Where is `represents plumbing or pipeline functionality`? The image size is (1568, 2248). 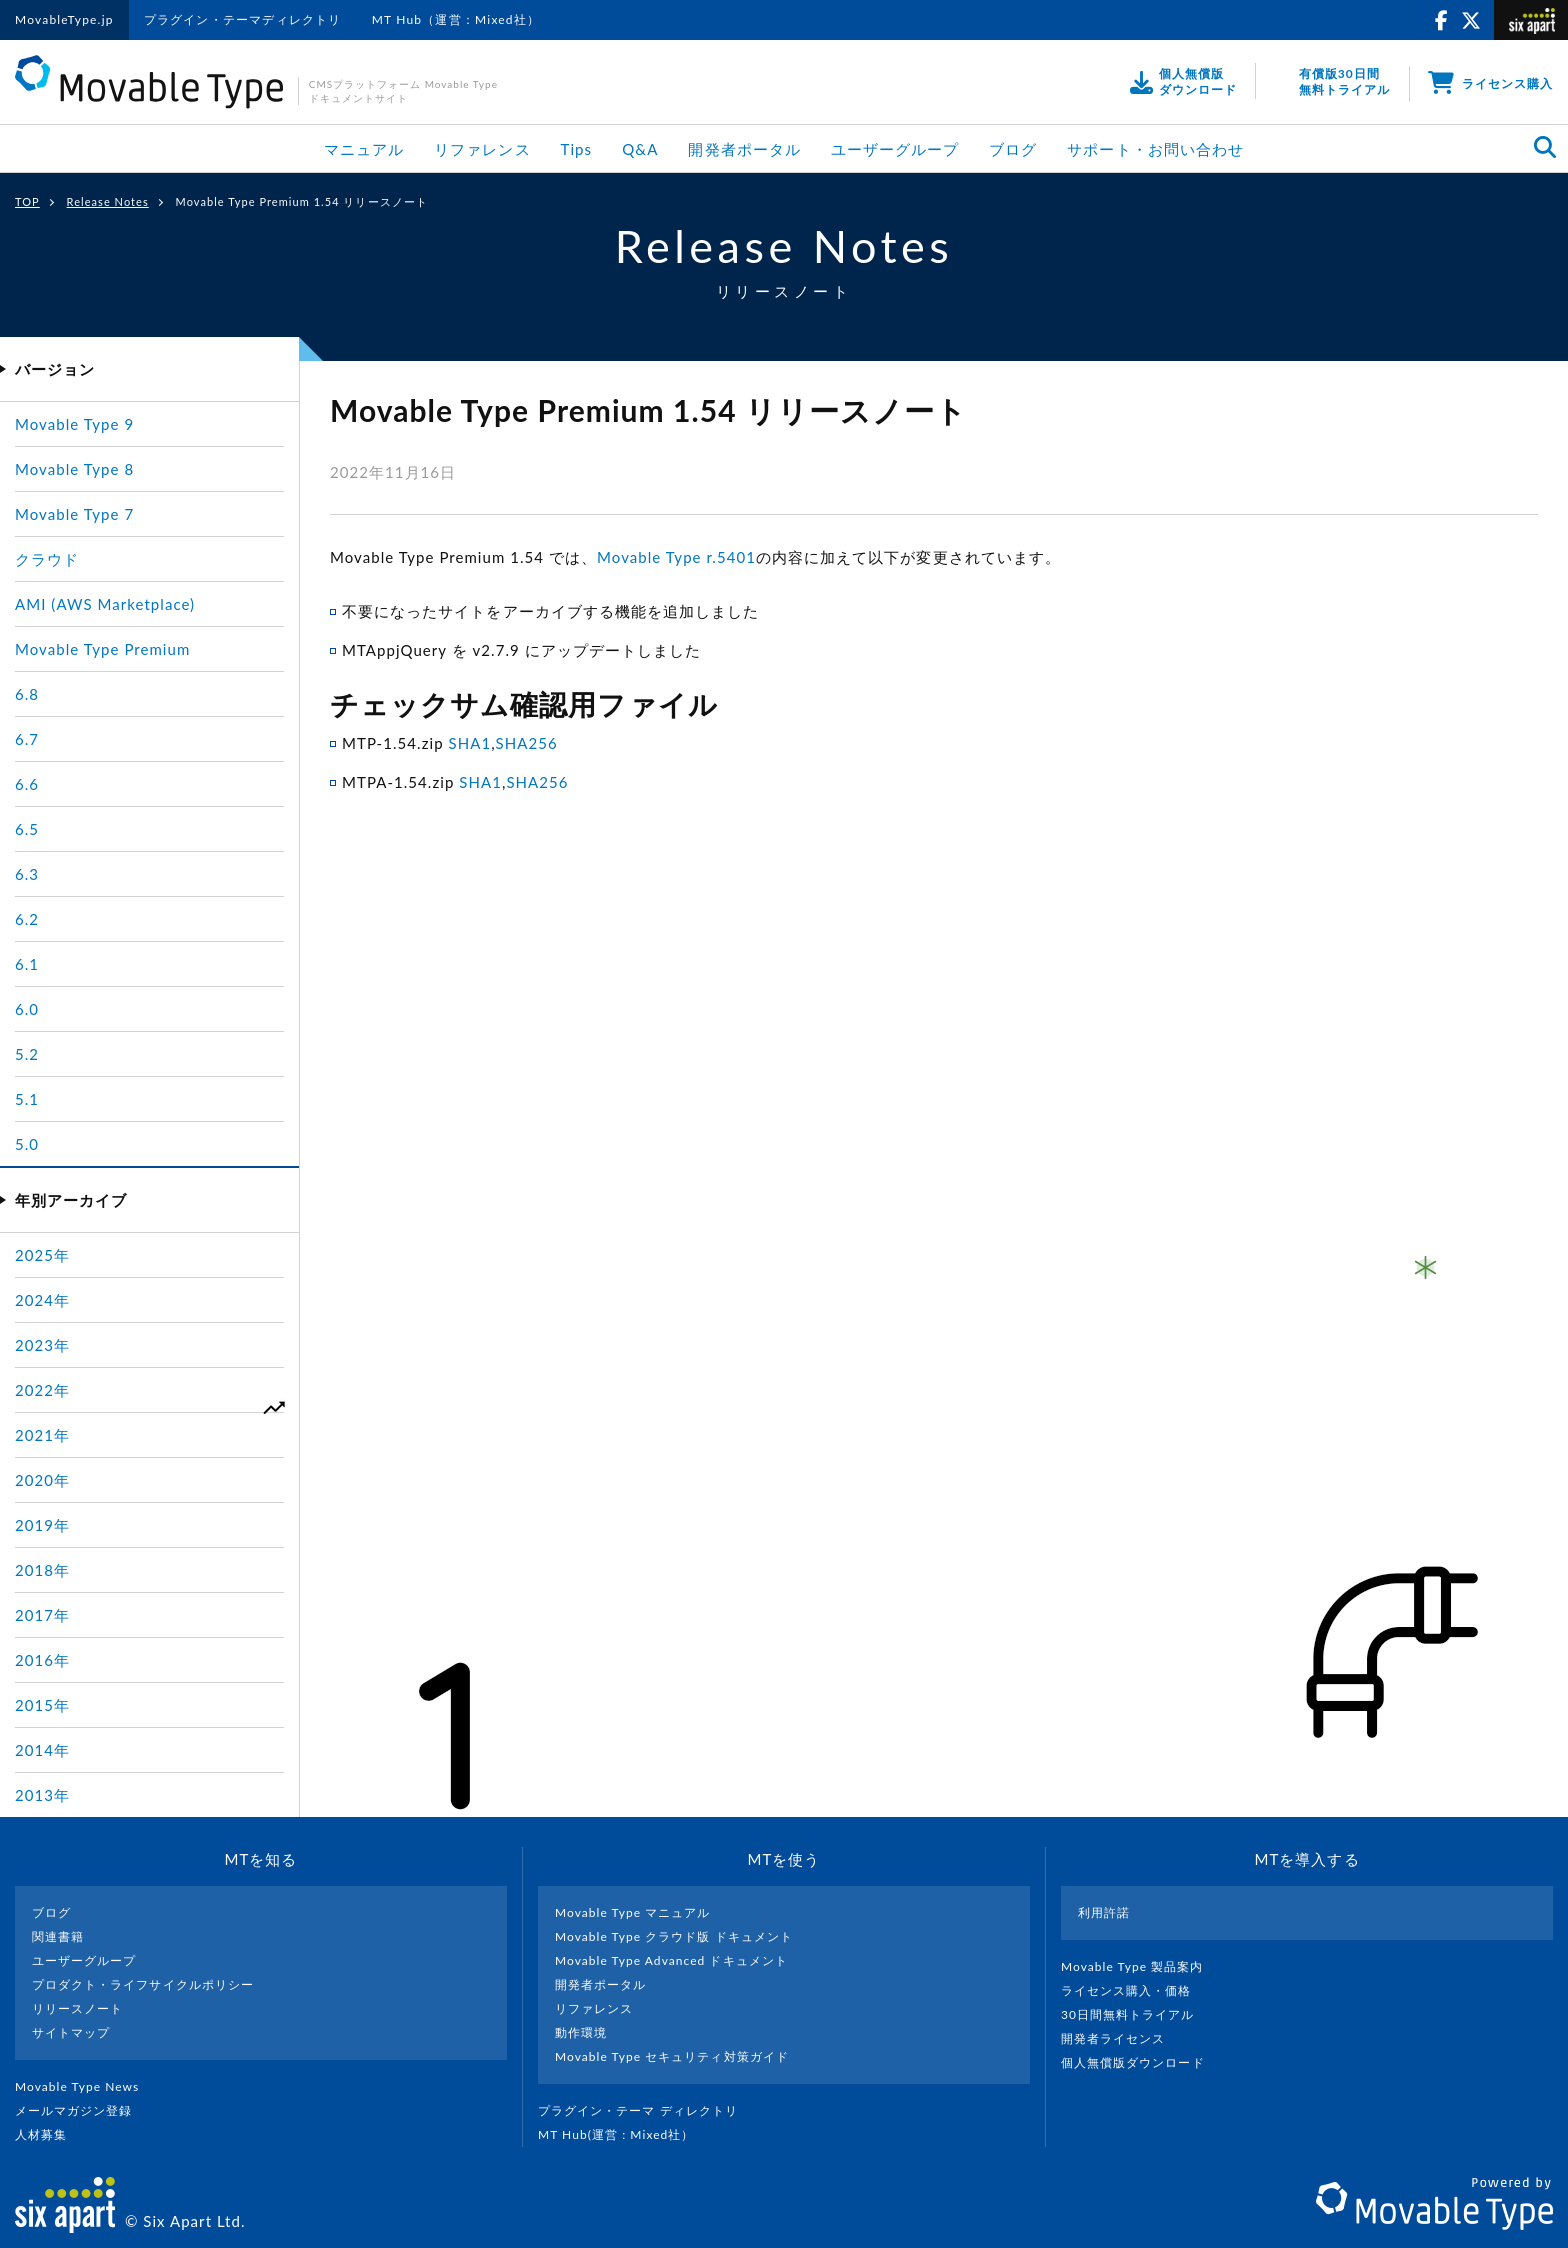 represents plumbing or pipeline functionality is located at coordinates (1385, 1645).